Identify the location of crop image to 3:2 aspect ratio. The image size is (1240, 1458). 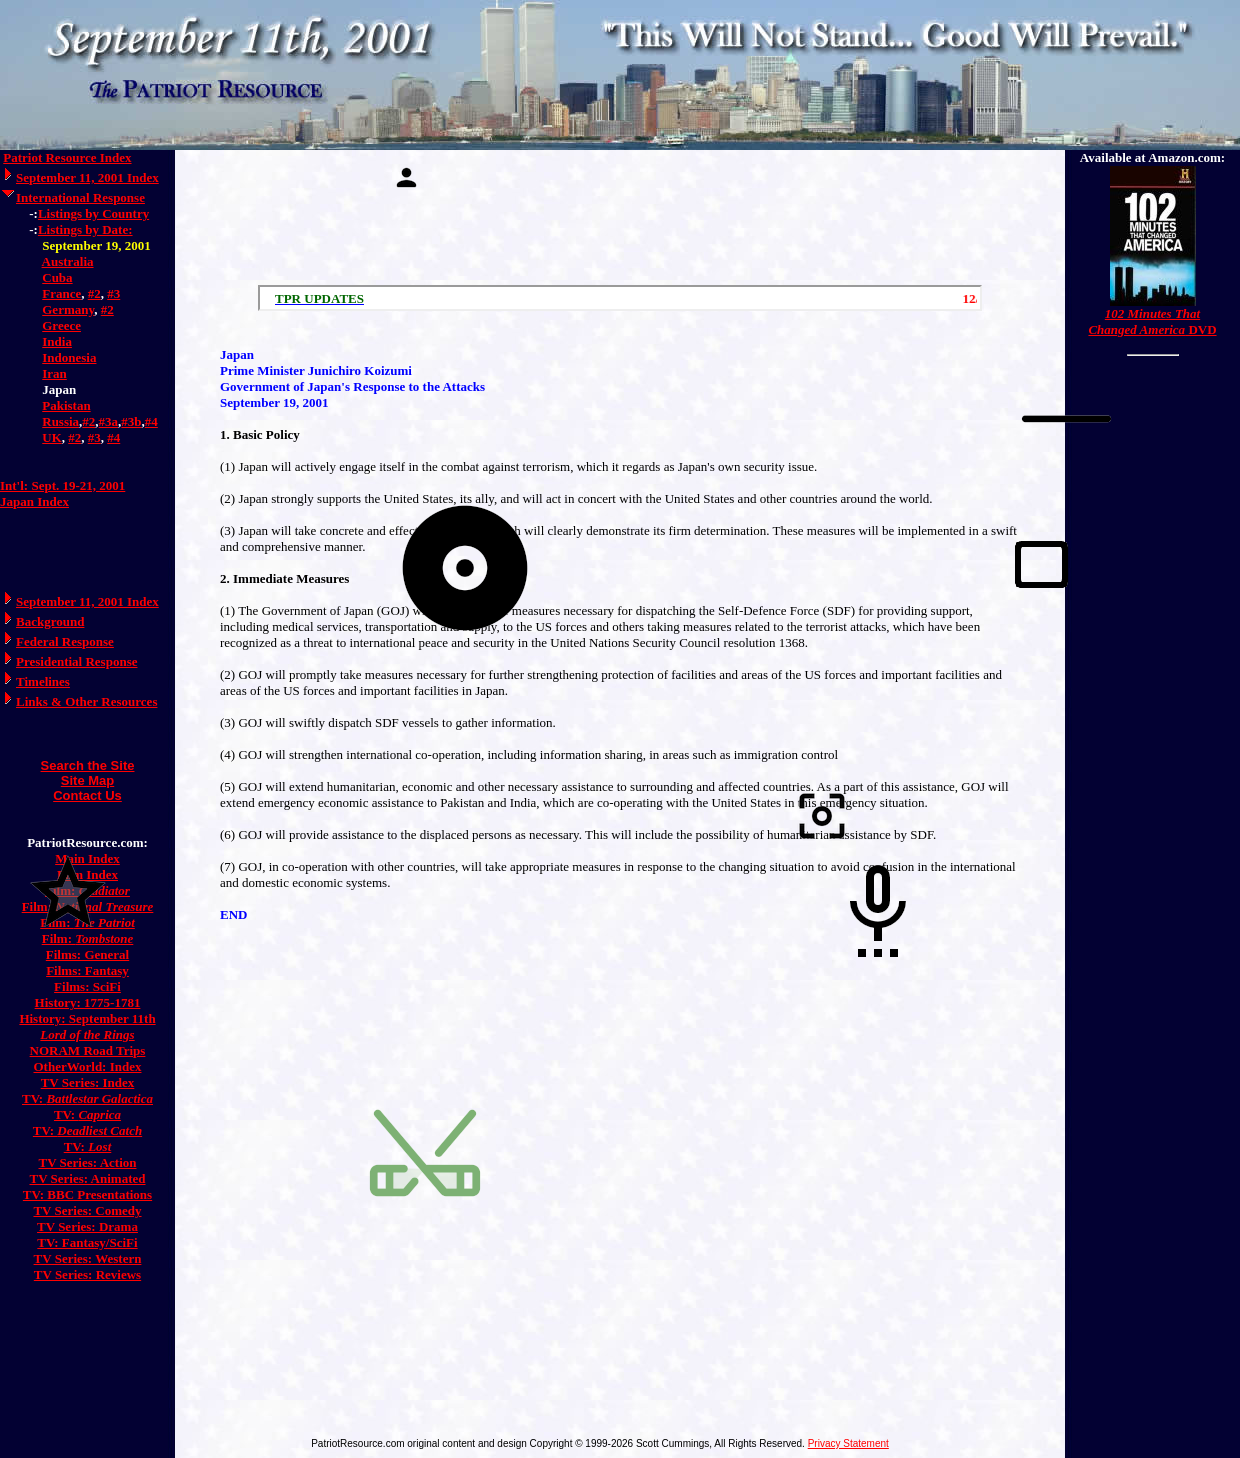
(1041, 564).